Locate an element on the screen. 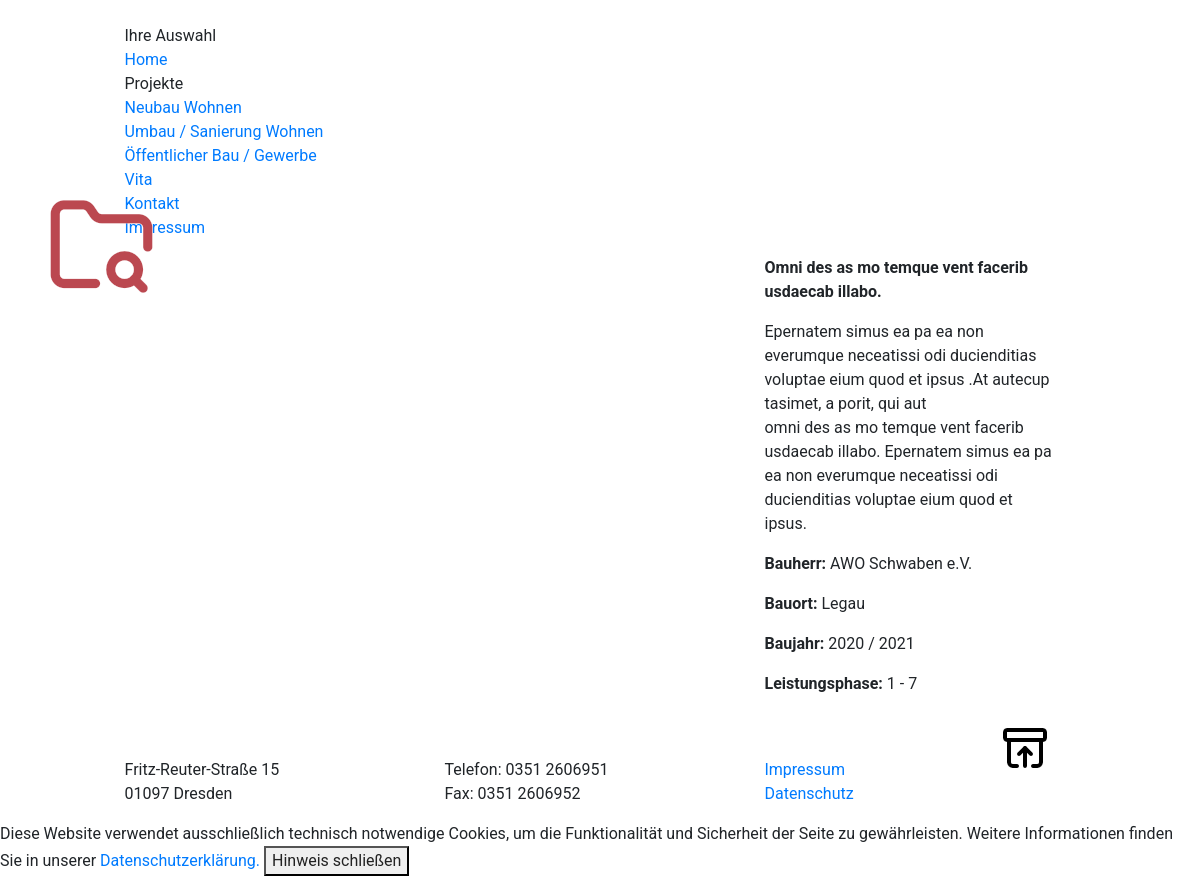 Image resolution: width=1179 pixels, height=876 pixels. restore item from archive is located at coordinates (1025, 748).